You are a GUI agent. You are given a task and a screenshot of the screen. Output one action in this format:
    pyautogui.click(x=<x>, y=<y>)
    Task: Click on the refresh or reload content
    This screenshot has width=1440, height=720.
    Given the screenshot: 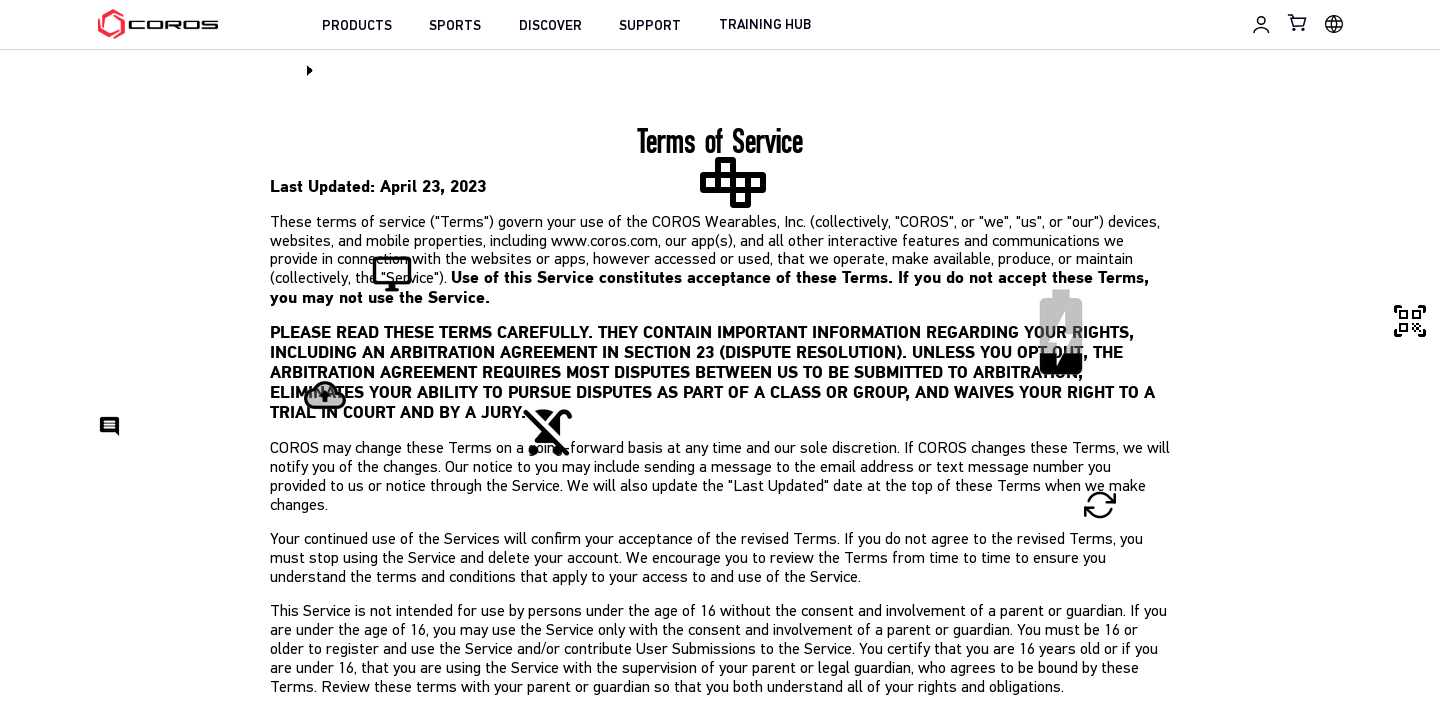 What is the action you would take?
    pyautogui.click(x=1100, y=505)
    